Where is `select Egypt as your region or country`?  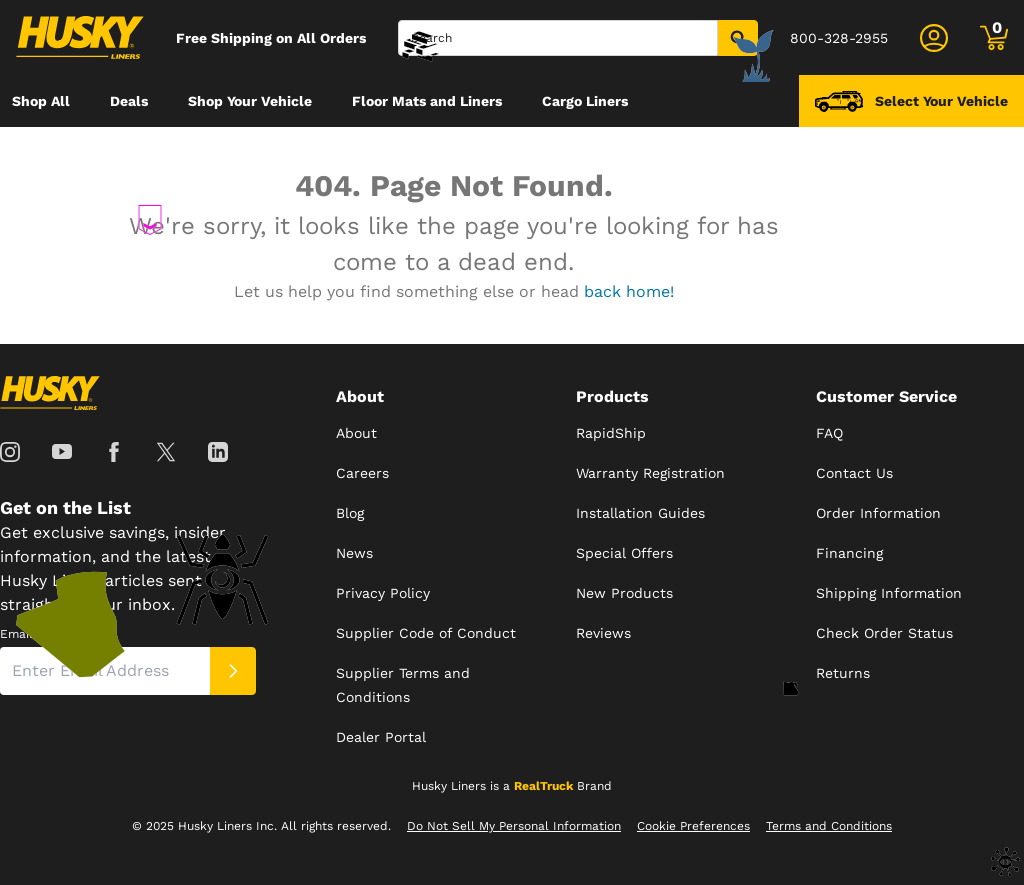 select Egypt as your region or country is located at coordinates (791, 688).